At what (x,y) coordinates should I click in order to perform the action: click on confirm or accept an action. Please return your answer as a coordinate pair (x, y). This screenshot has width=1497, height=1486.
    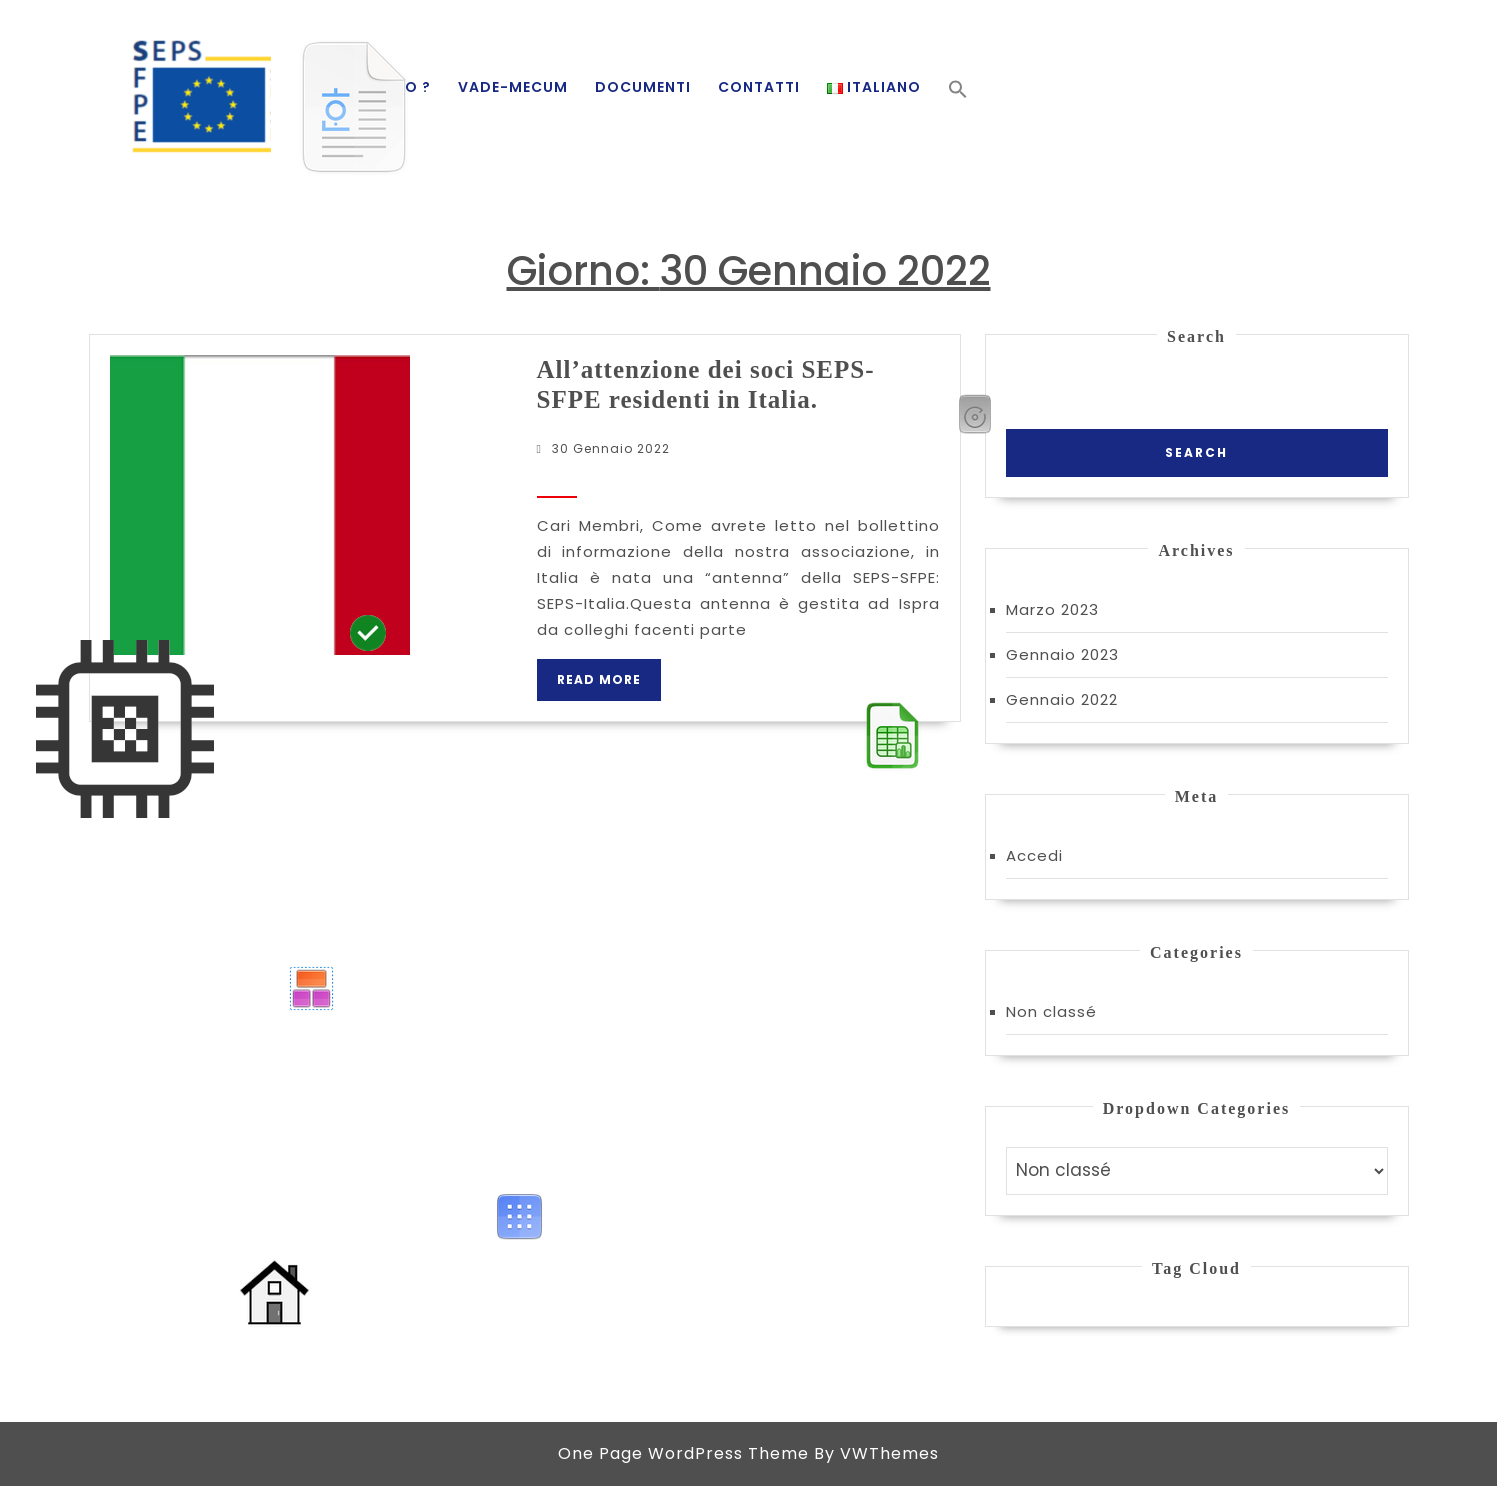
    Looking at the image, I should click on (368, 633).